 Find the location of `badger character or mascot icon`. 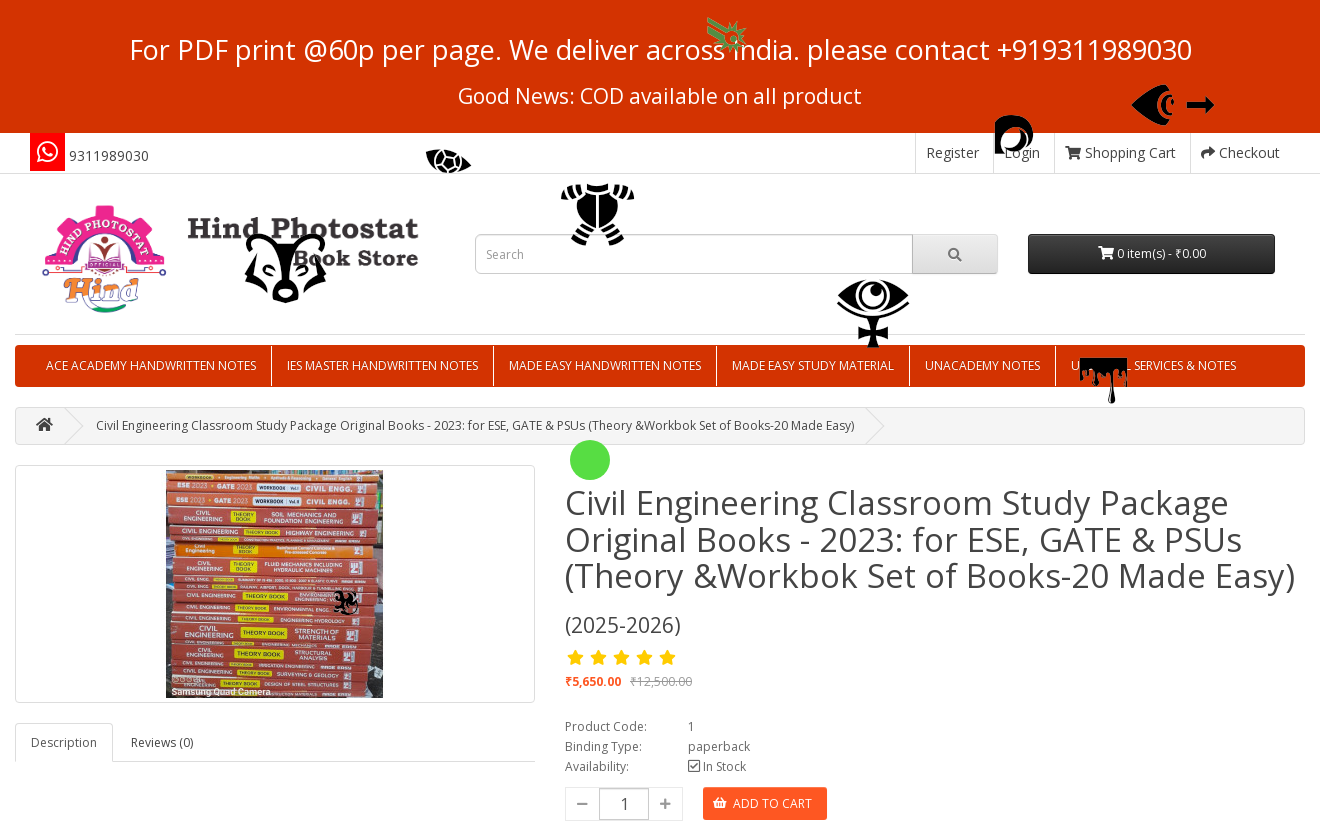

badger character or mascot icon is located at coordinates (285, 266).